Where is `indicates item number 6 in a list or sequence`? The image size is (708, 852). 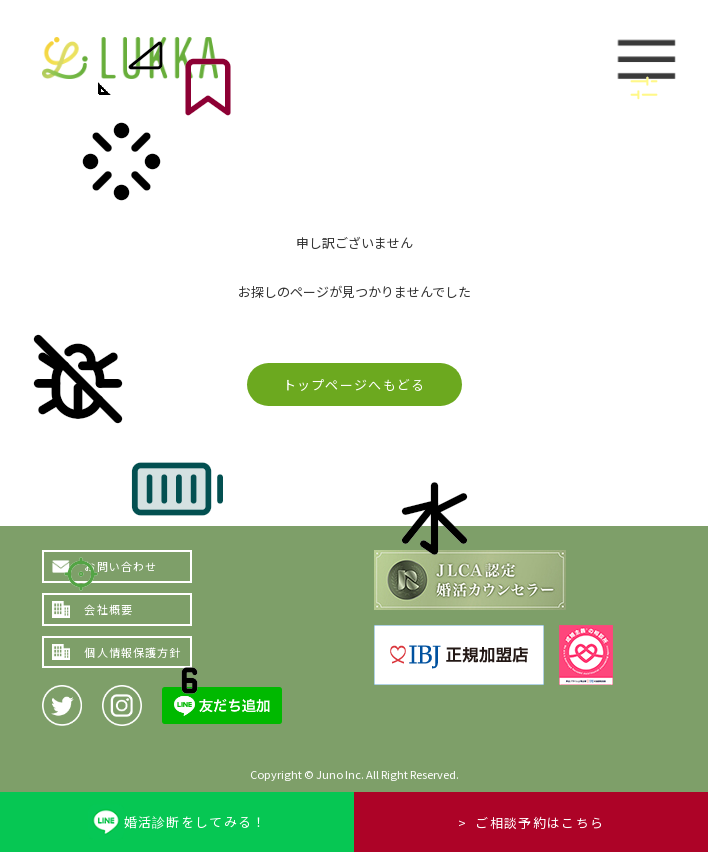 indicates item number 6 in a list or sequence is located at coordinates (189, 680).